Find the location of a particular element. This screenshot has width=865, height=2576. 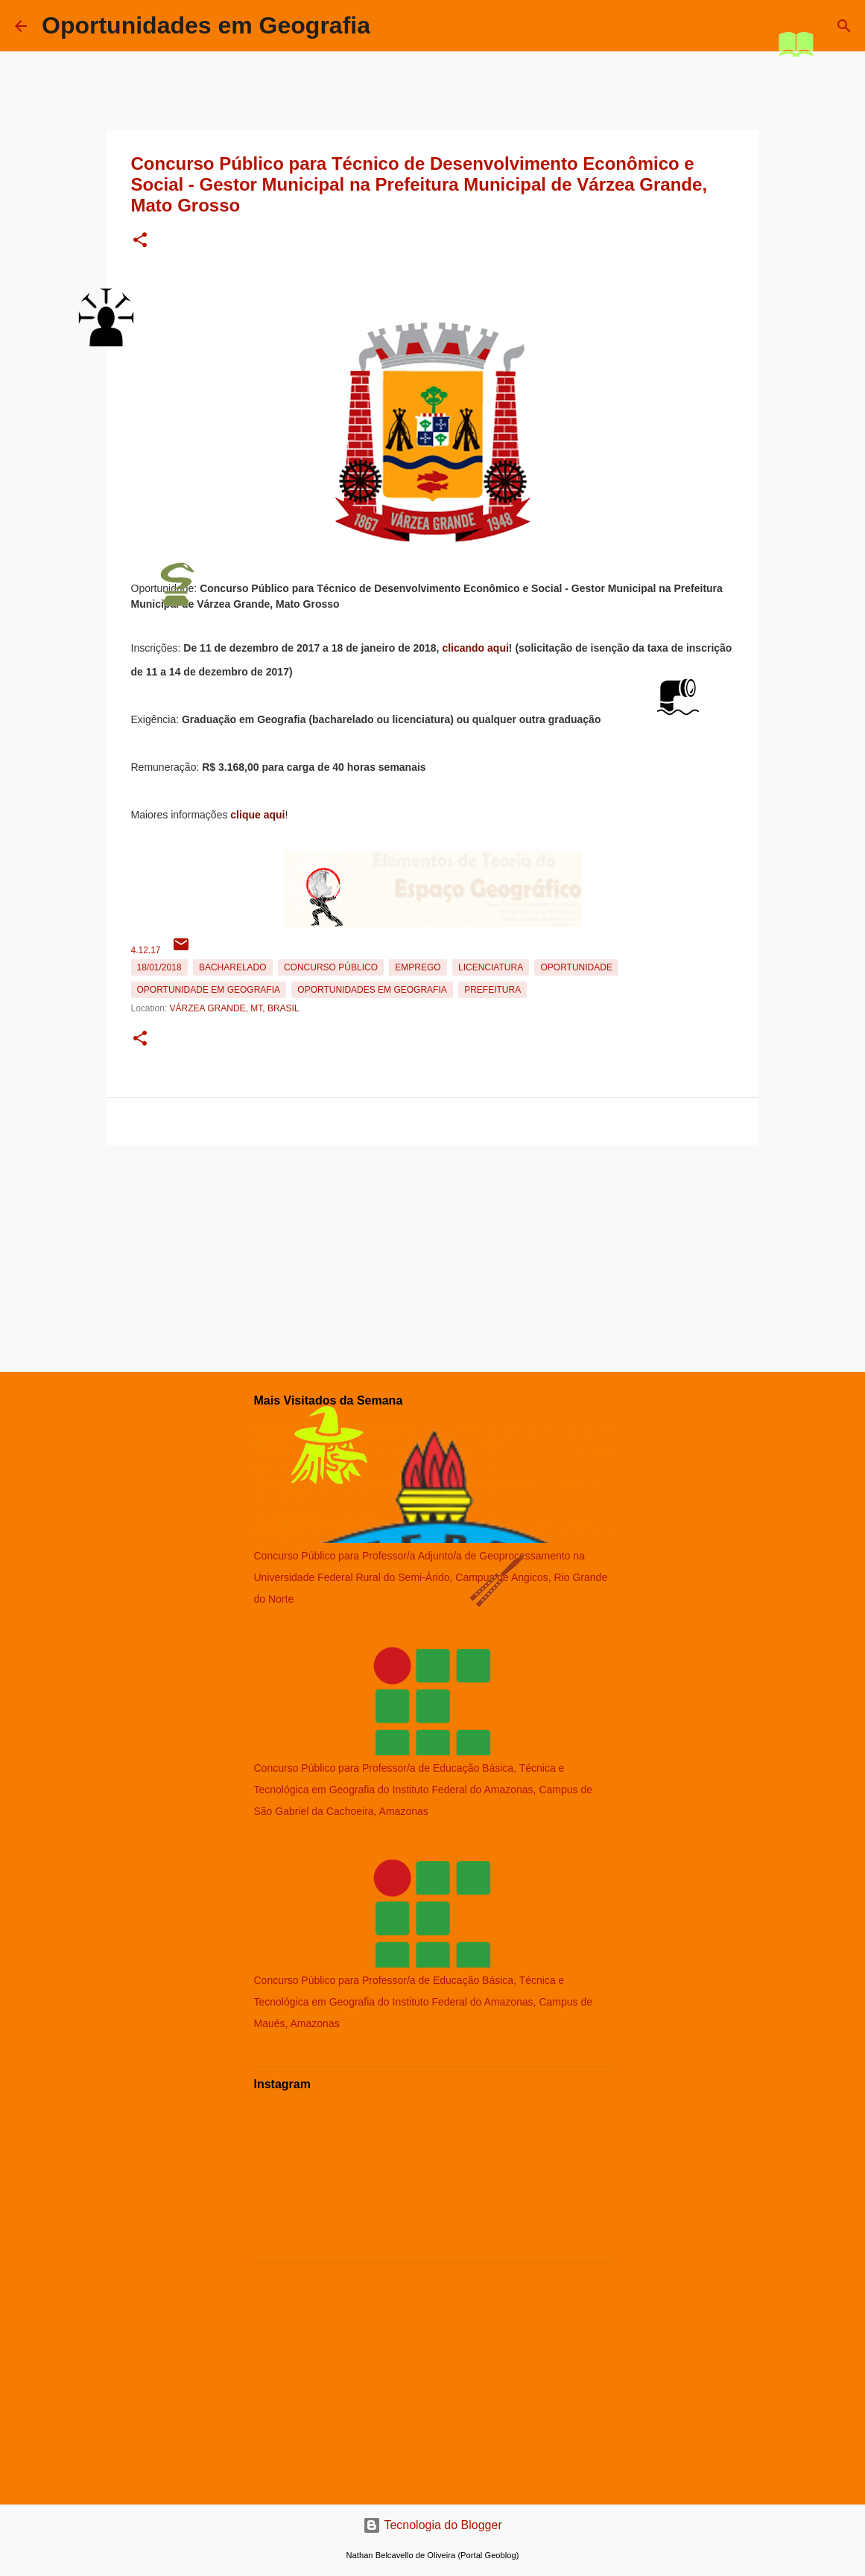

select butterfly knife weapon in game inventory is located at coordinates (497, 1580).